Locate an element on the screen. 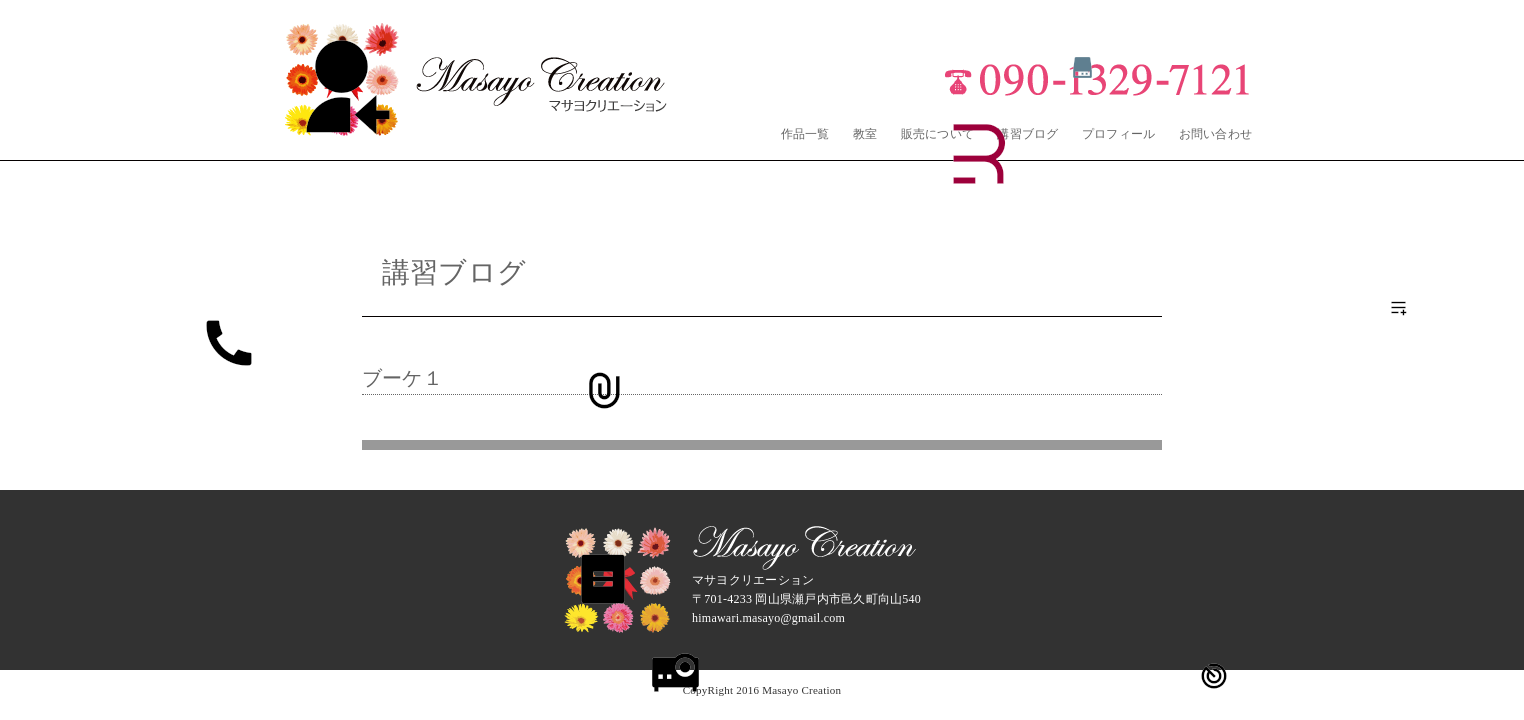 Image resolution: width=1524 pixels, height=720 pixels. start a presentation is located at coordinates (675, 672).